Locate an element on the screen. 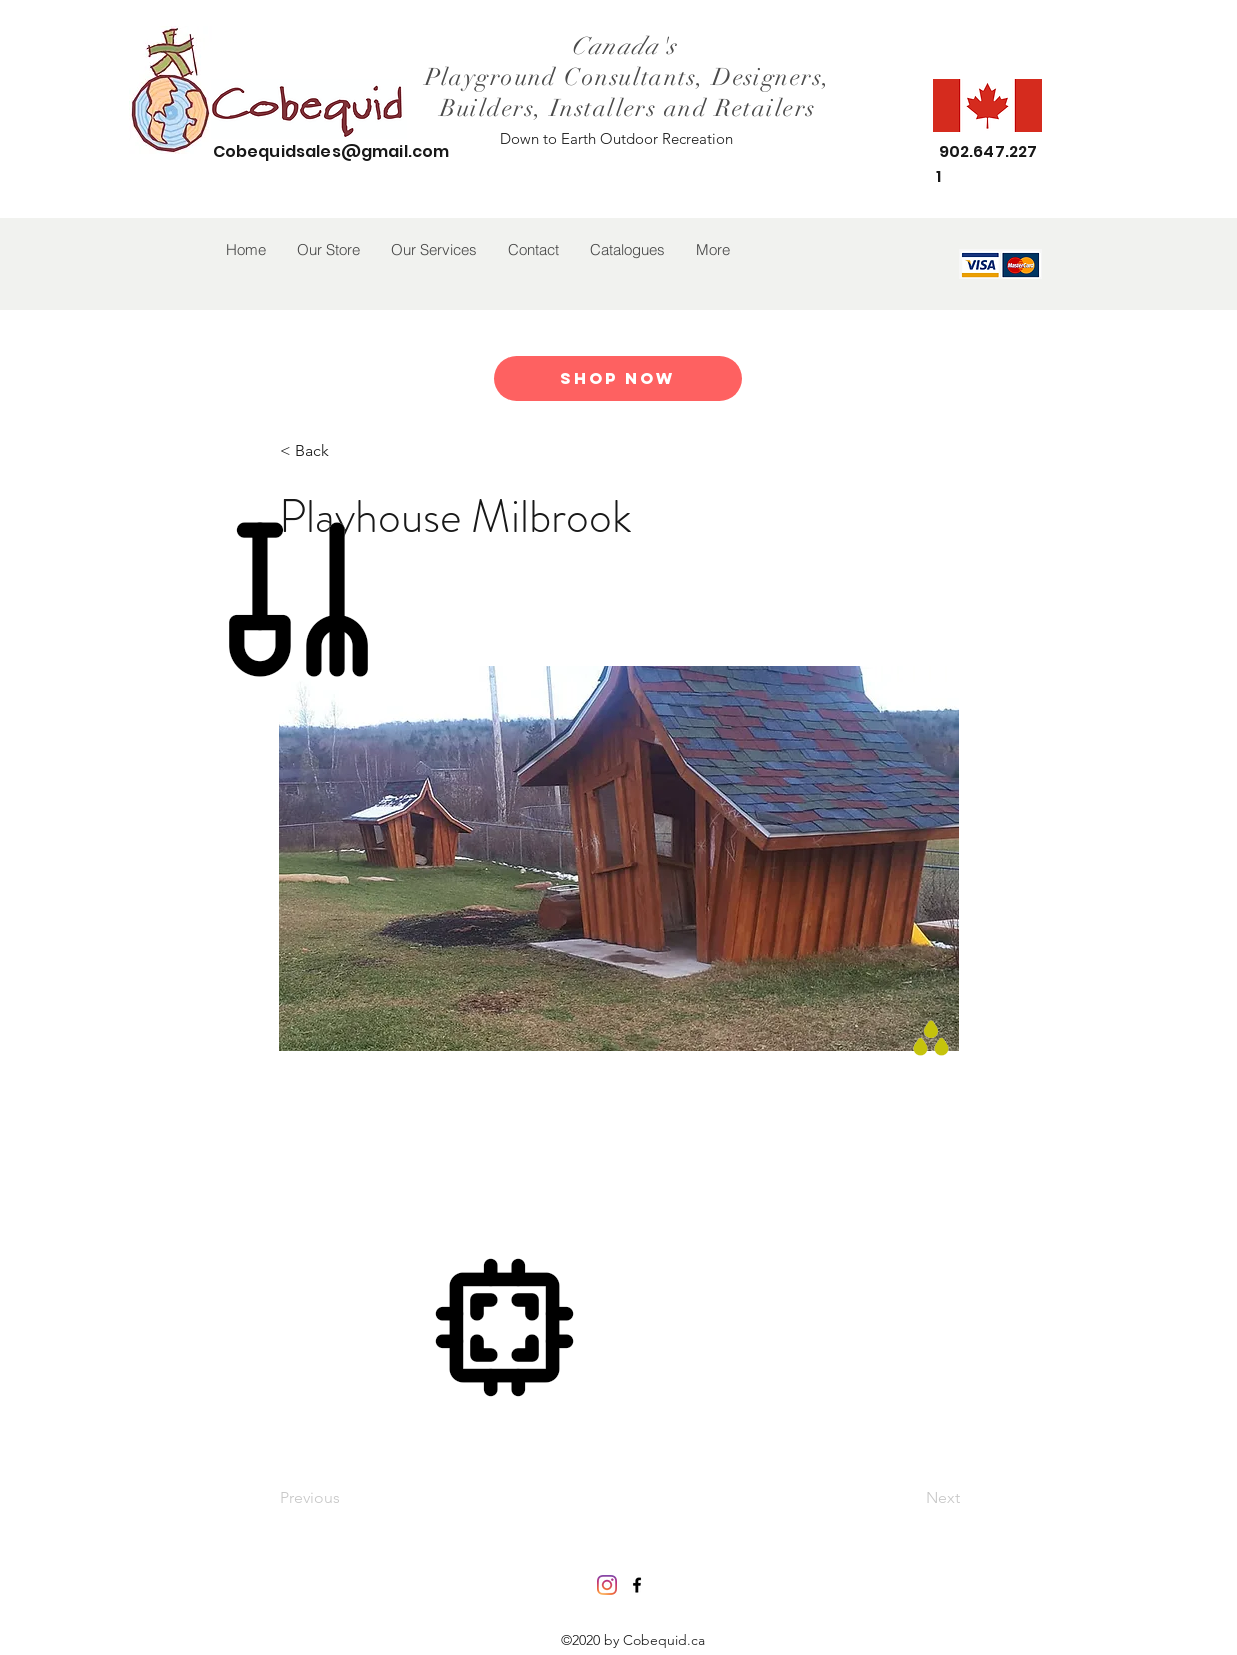 The width and height of the screenshot is (1237, 1655). adjust humidity or moisture settings is located at coordinates (931, 1038).